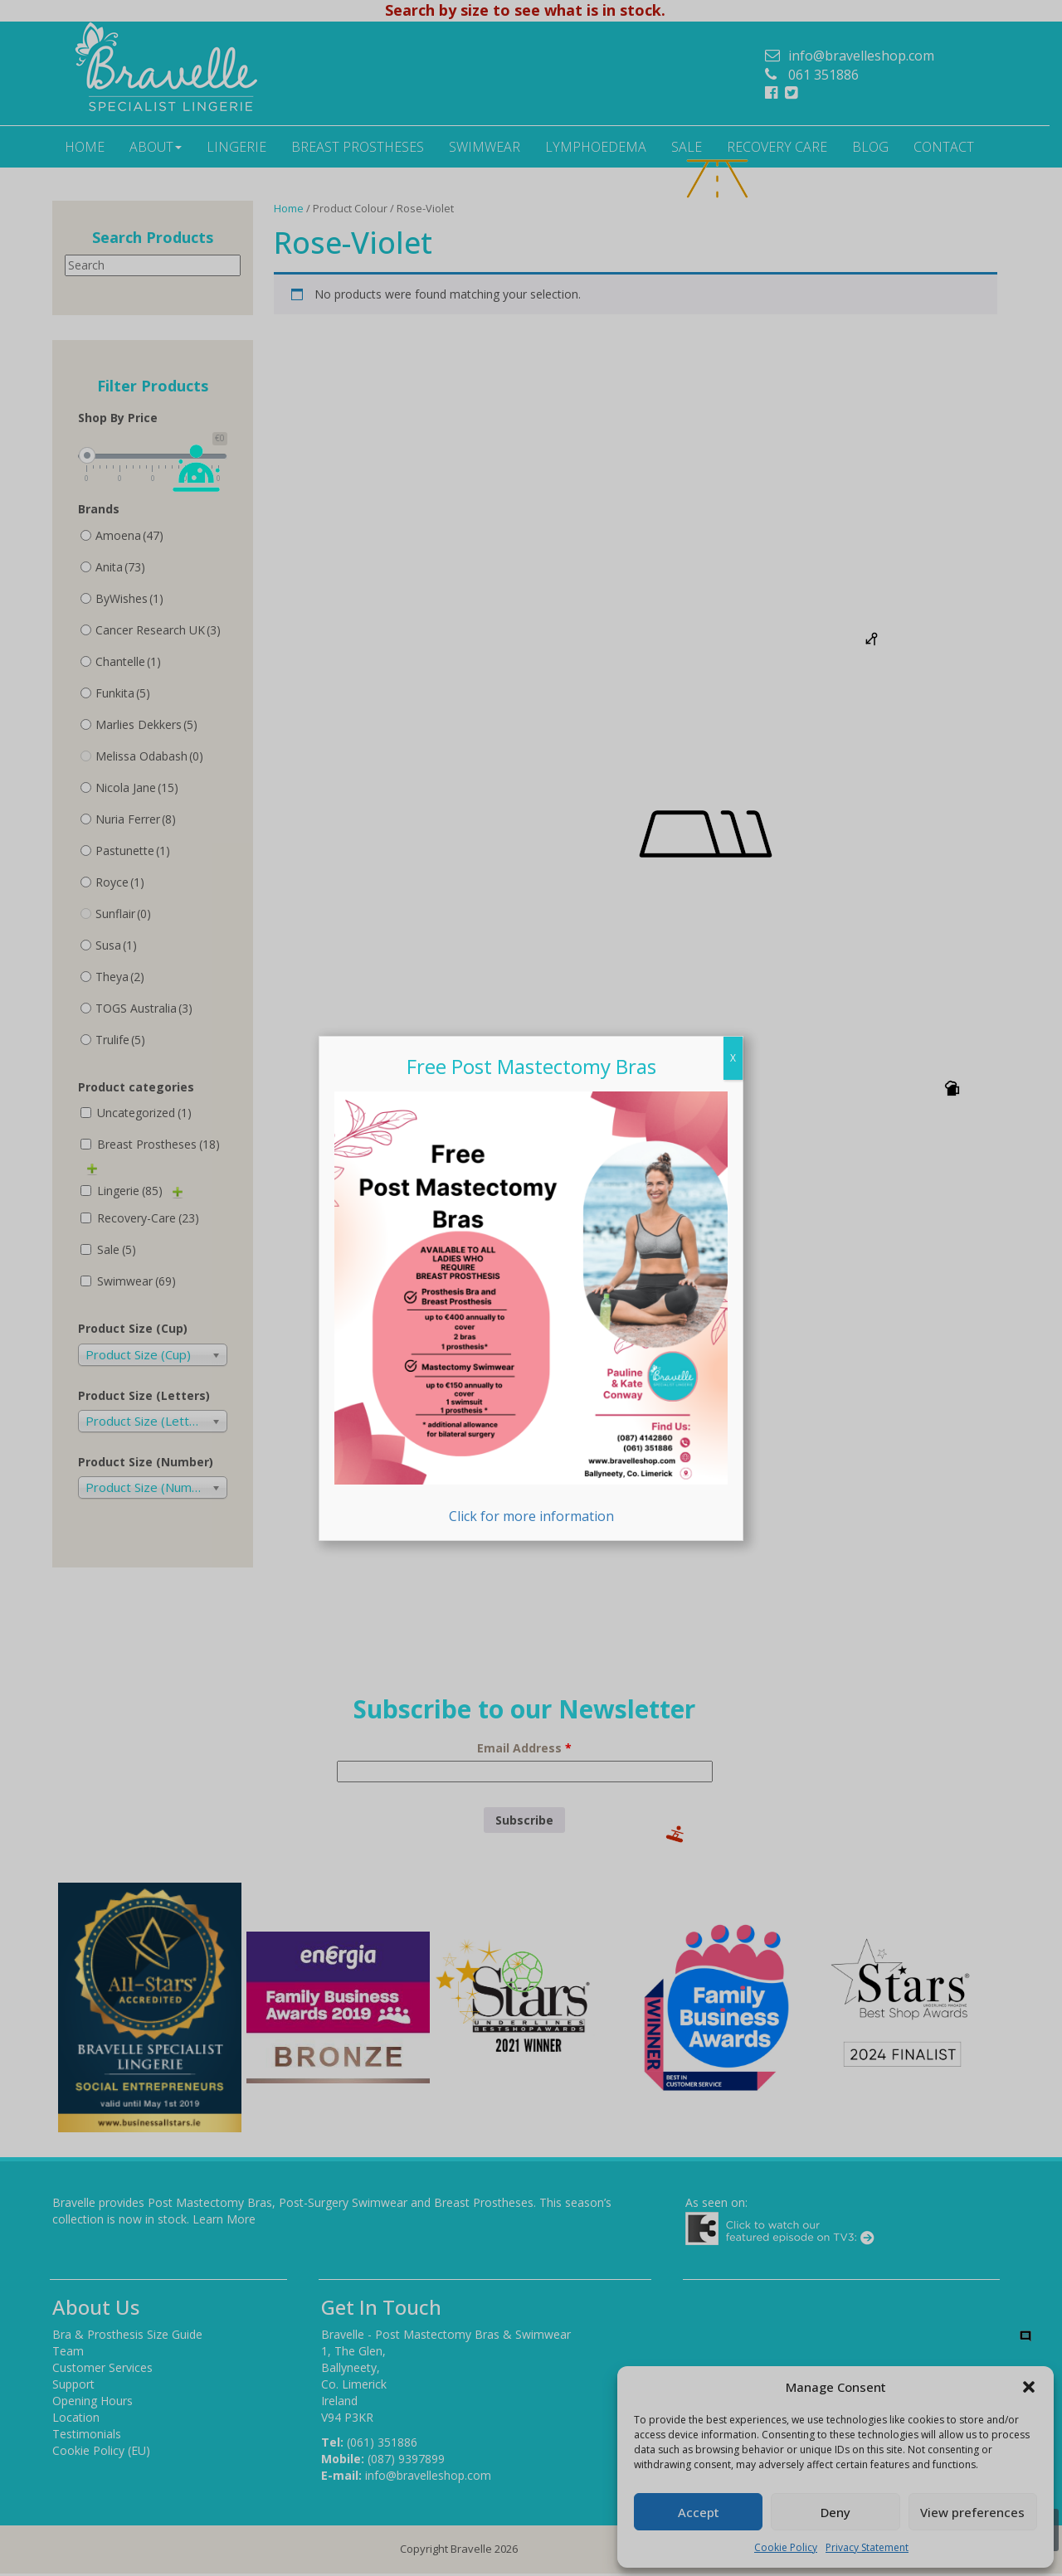 This screenshot has width=1062, height=2576. Describe the element at coordinates (717, 178) in the screenshot. I see `view directions or navigation` at that location.